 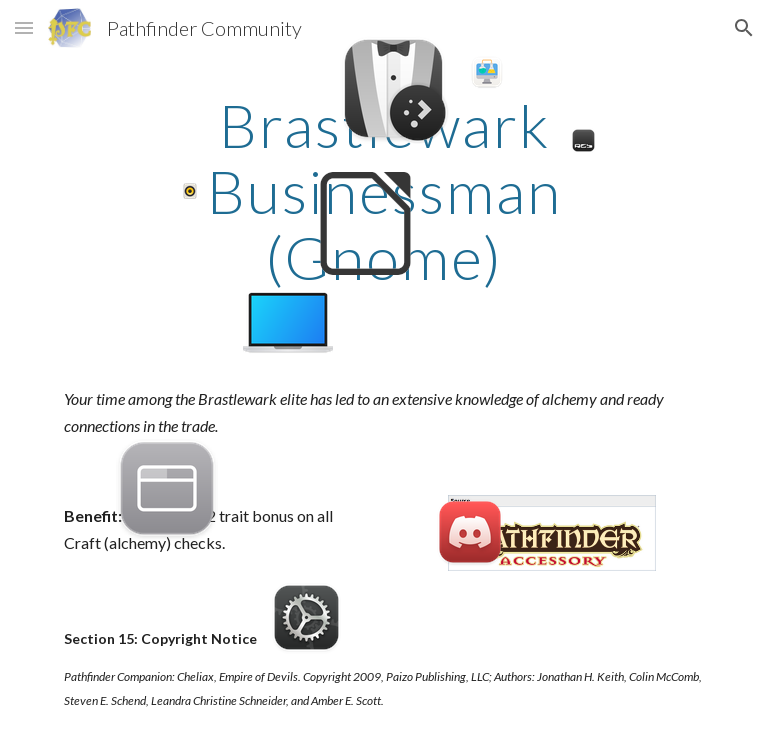 What do you see at coordinates (583, 140) in the screenshot?
I see `open gsequencer audio sequencer application` at bounding box center [583, 140].